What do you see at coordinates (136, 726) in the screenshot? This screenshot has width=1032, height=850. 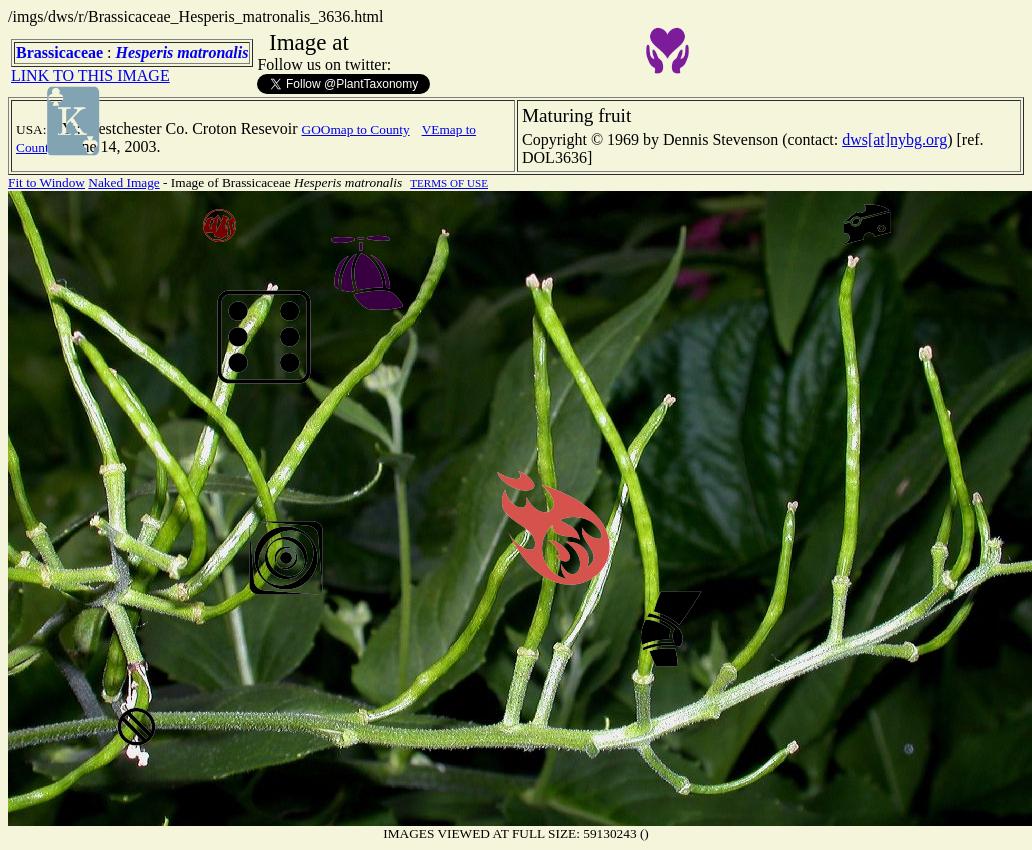 I see `indicates a blocked or prohibited action` at bounding box center [136, 726].